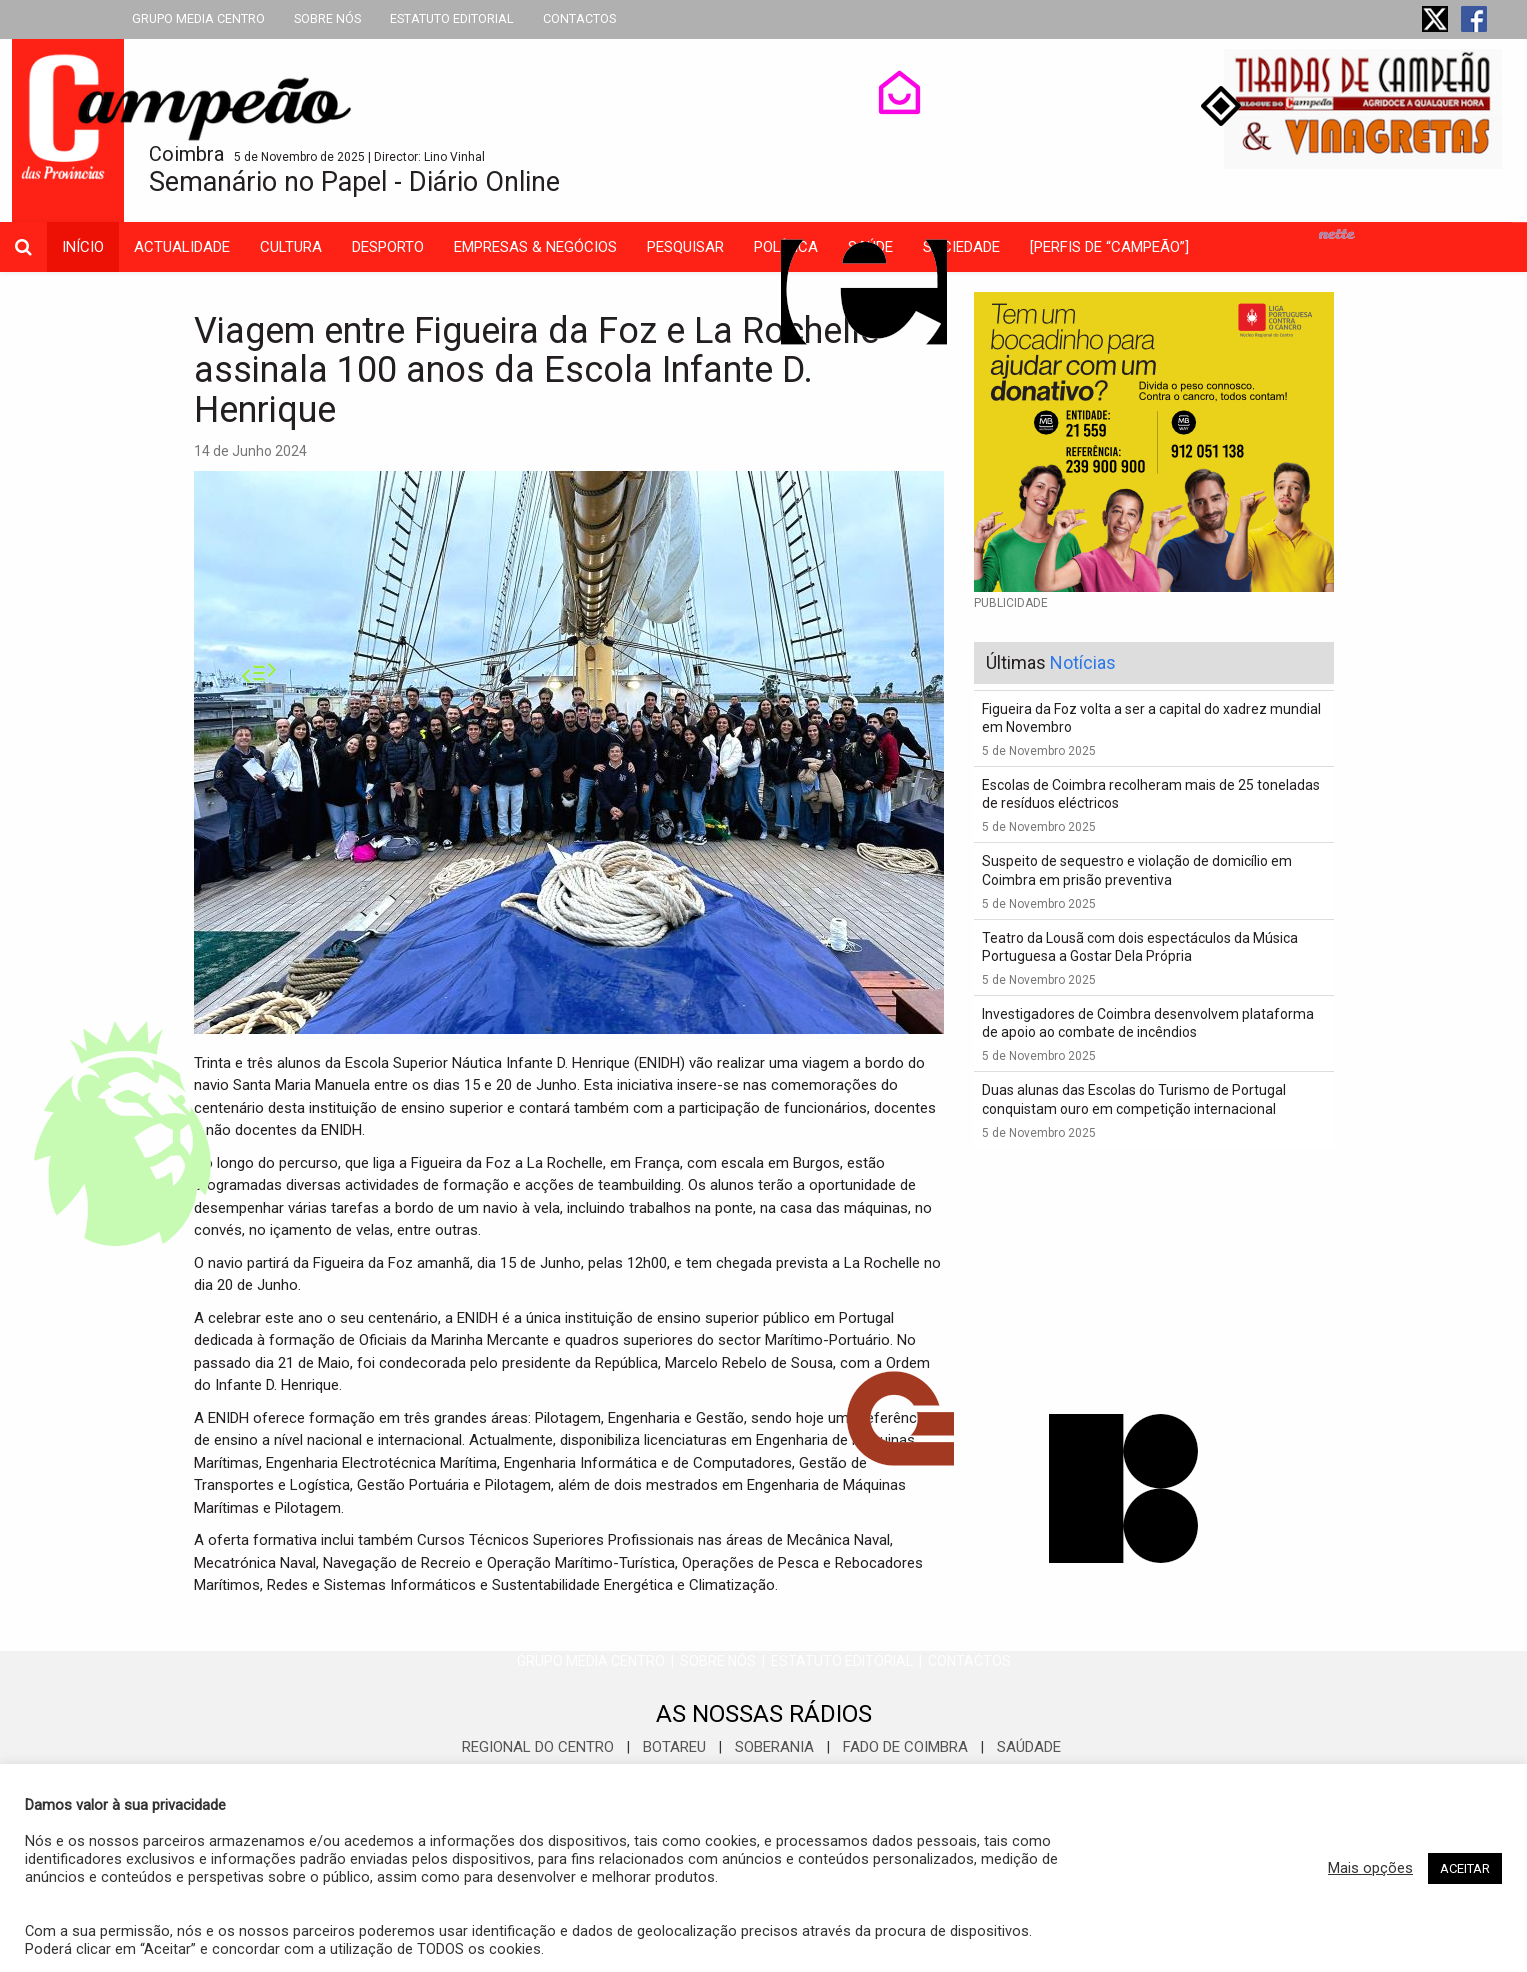  What do you see at coordinates (1337, 234) in the screenshot?
I see `nette framework logo` at bounding box center [1337, 234].